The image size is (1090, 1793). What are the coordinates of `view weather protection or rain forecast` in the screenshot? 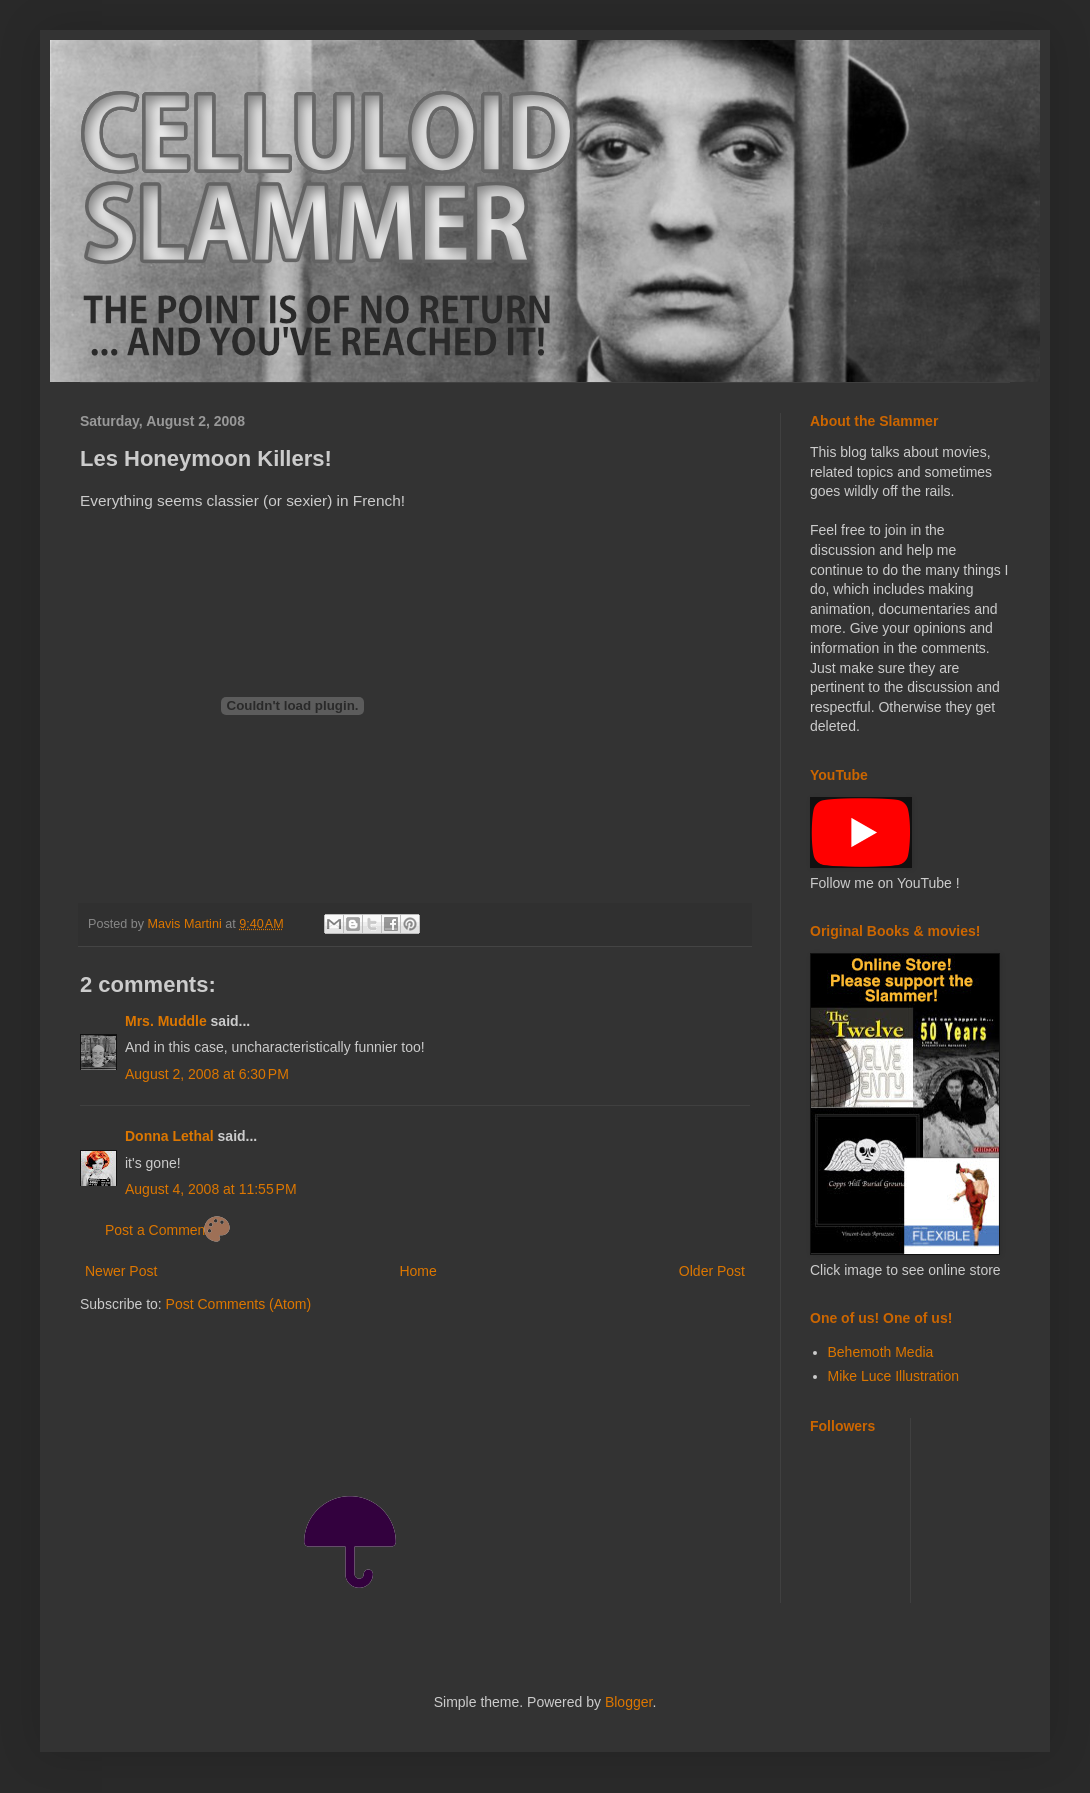 It's located at (350, 1542).